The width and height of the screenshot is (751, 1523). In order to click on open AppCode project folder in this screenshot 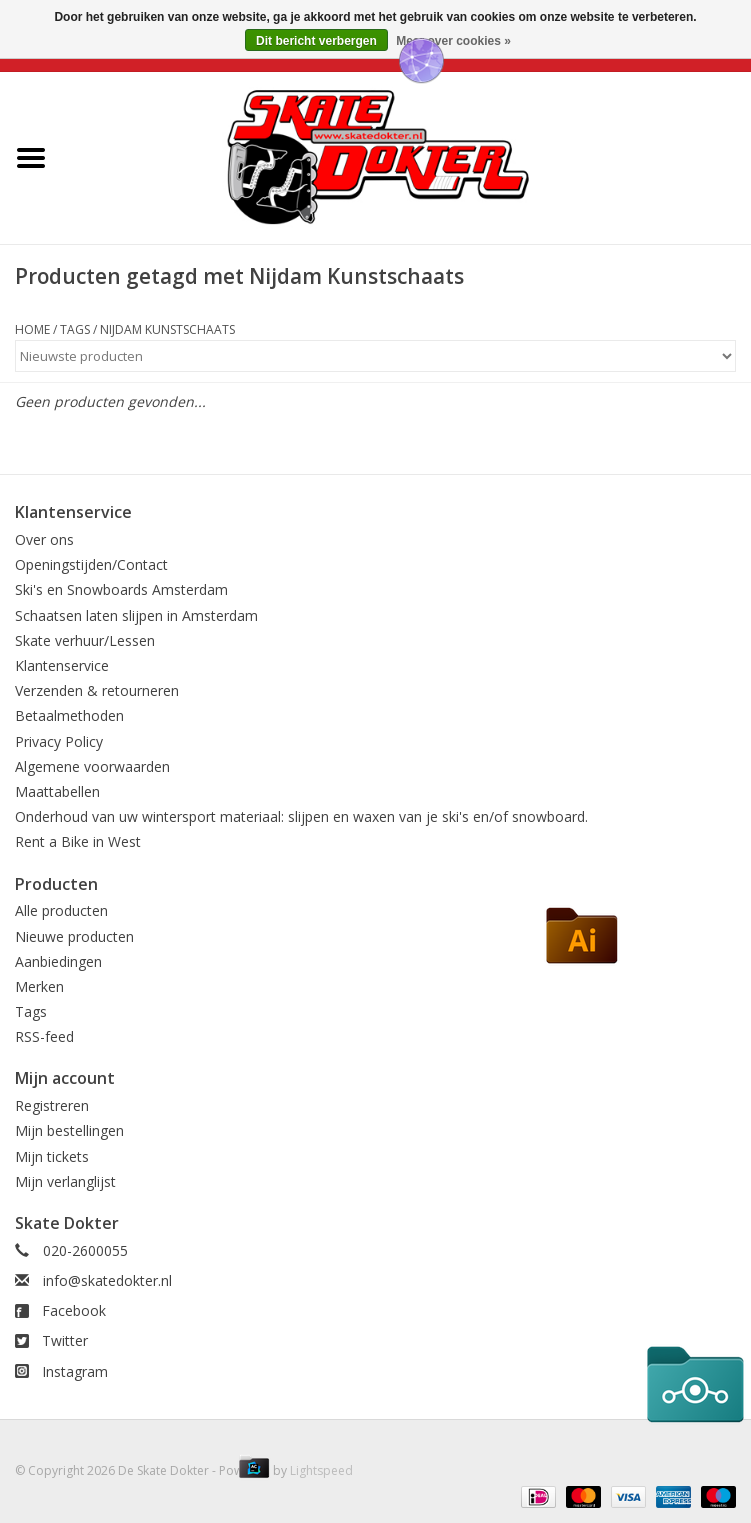, I will do `click(254, 1467)`.